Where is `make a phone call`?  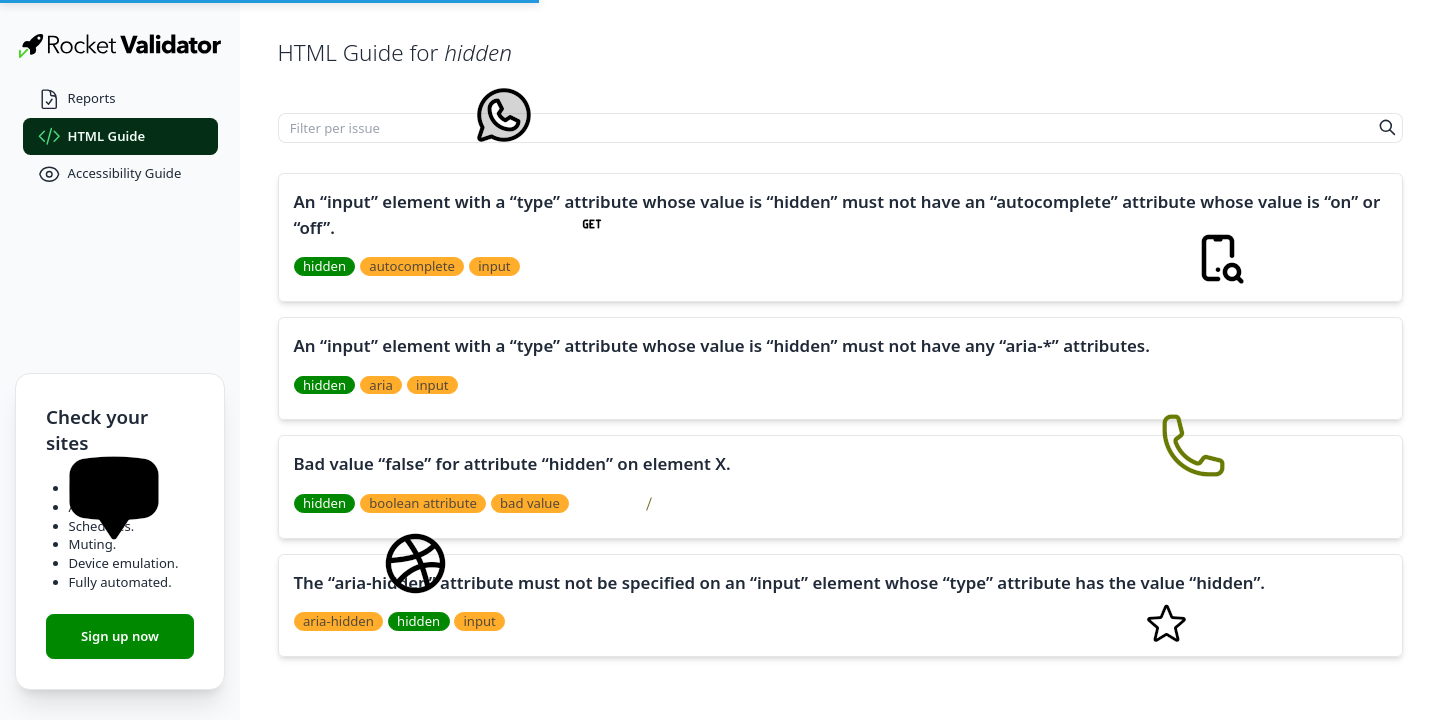
make a phone call is located at coordinates (1193, 445).